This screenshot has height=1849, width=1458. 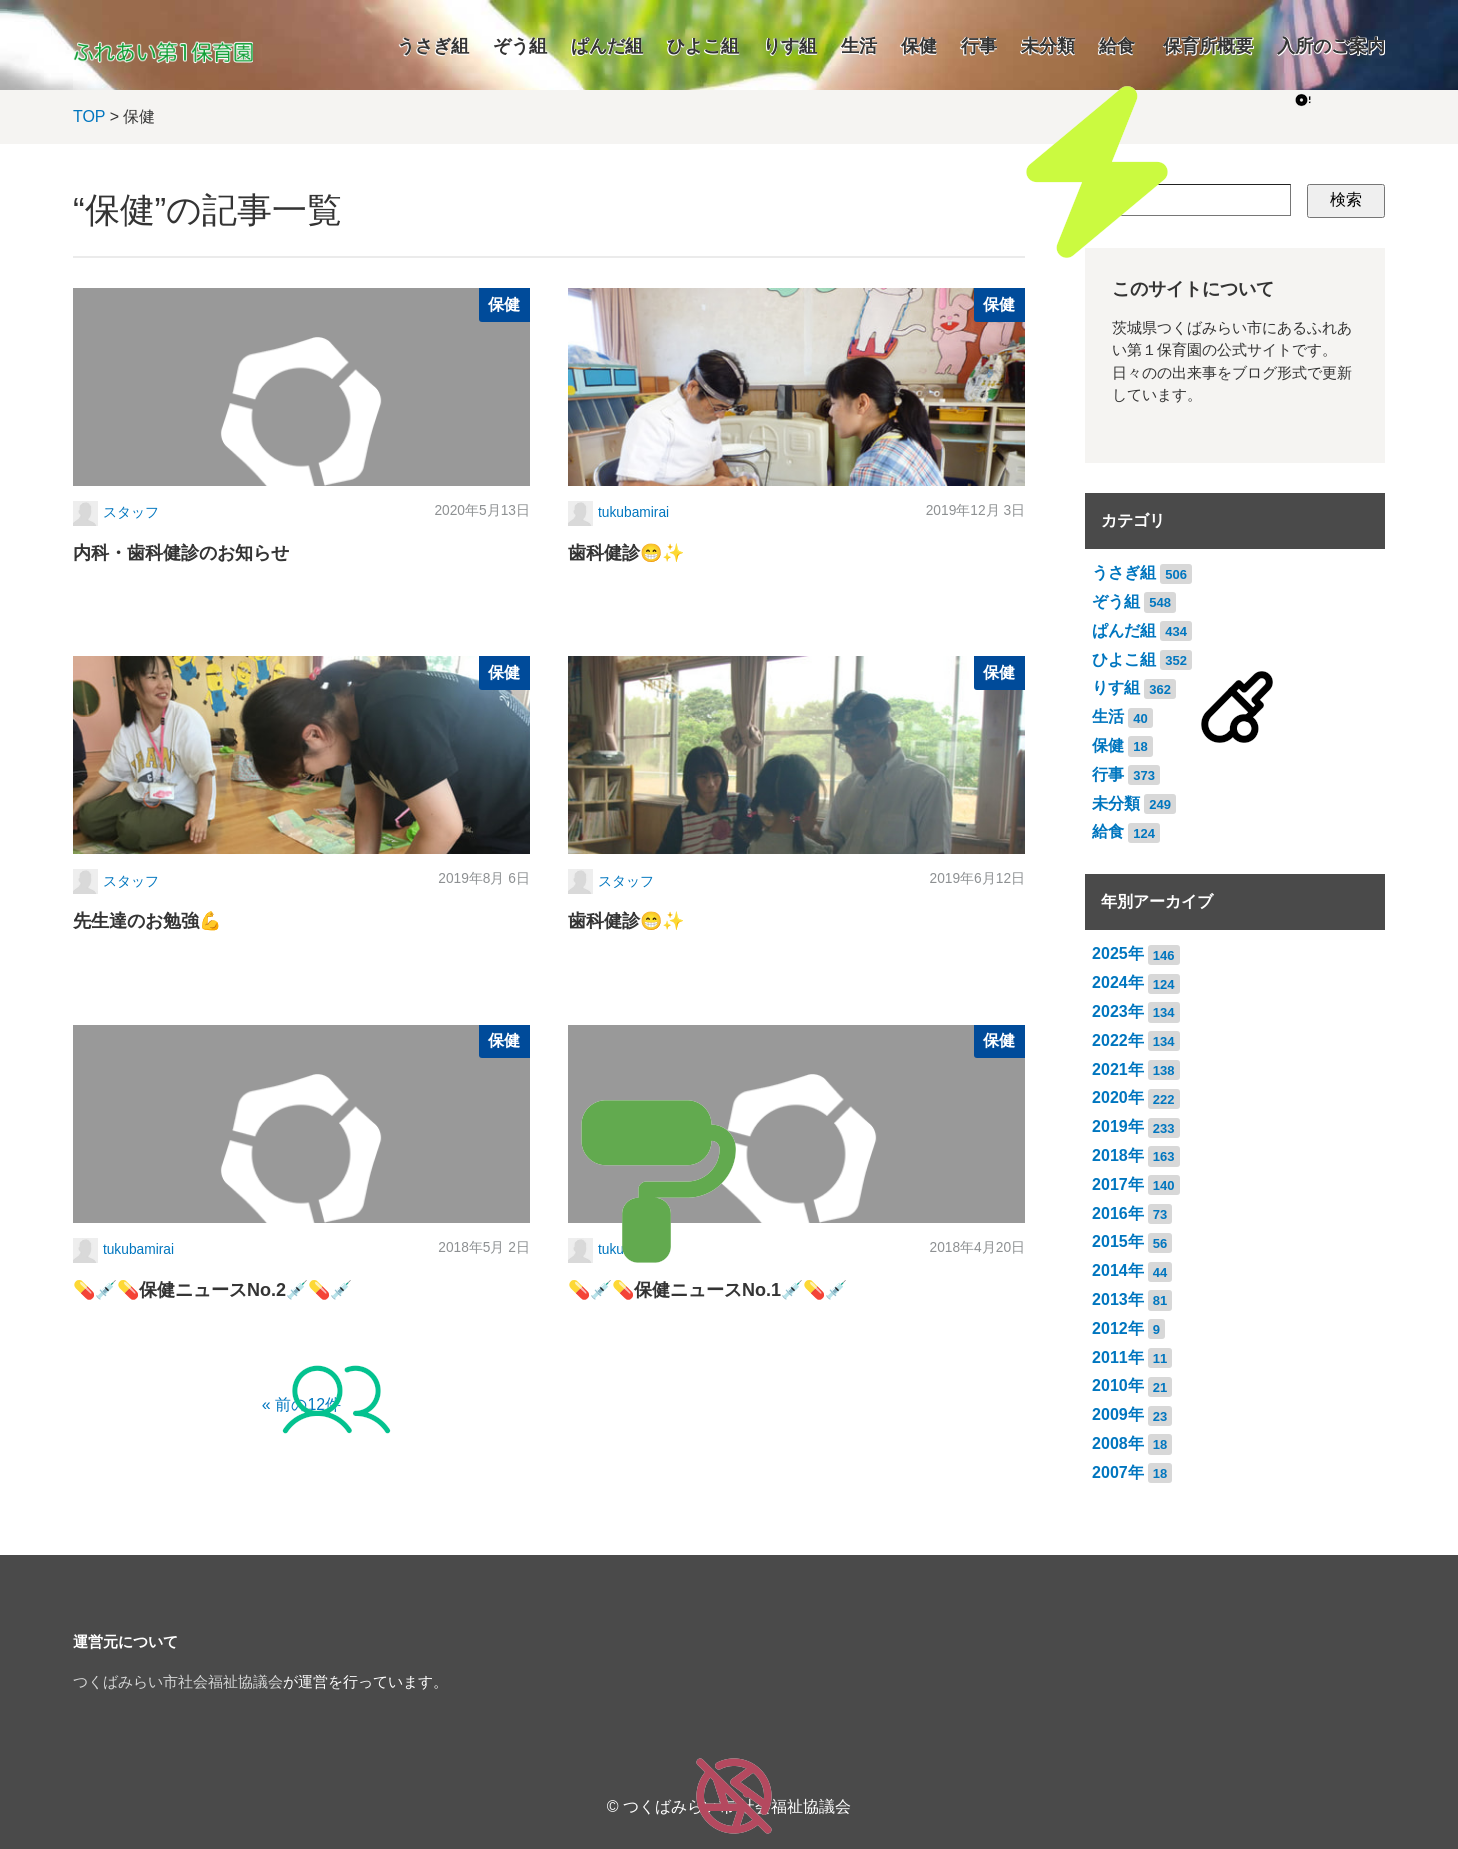 I want to click on camera aperture disabled, so click(x=734, y=1796).